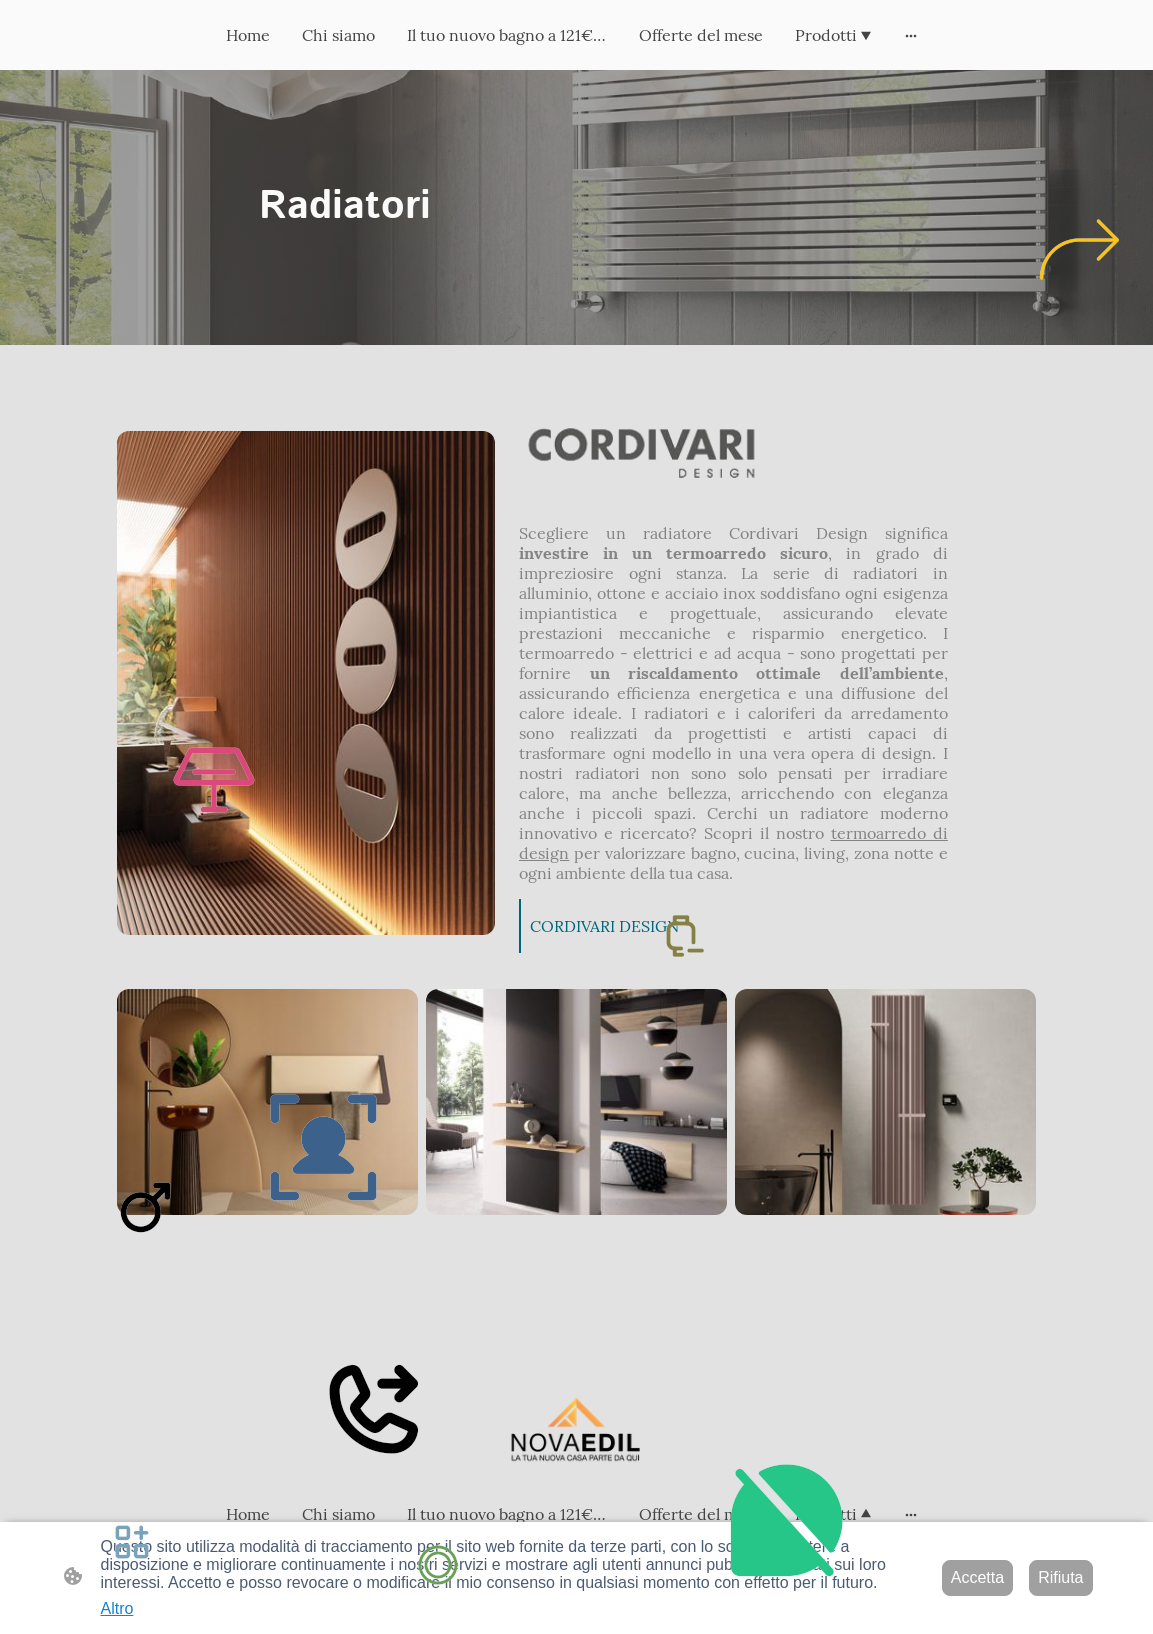 This screenshot has width=1153, height=1634. I want to click on mute or disable chat notifications, so click(784, 1522).